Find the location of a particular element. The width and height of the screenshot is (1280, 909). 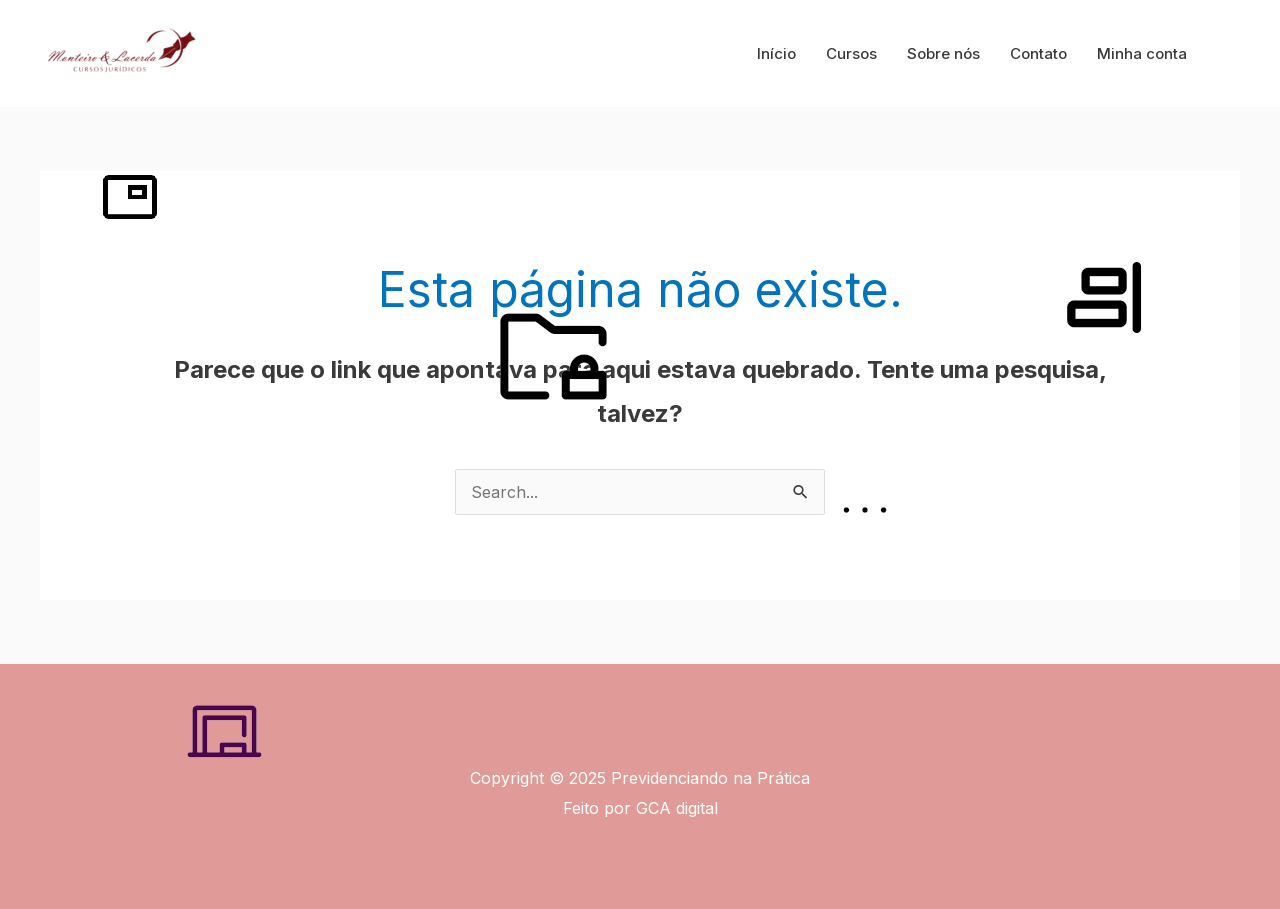

align text to the right is located at coordinates (1105, 297).